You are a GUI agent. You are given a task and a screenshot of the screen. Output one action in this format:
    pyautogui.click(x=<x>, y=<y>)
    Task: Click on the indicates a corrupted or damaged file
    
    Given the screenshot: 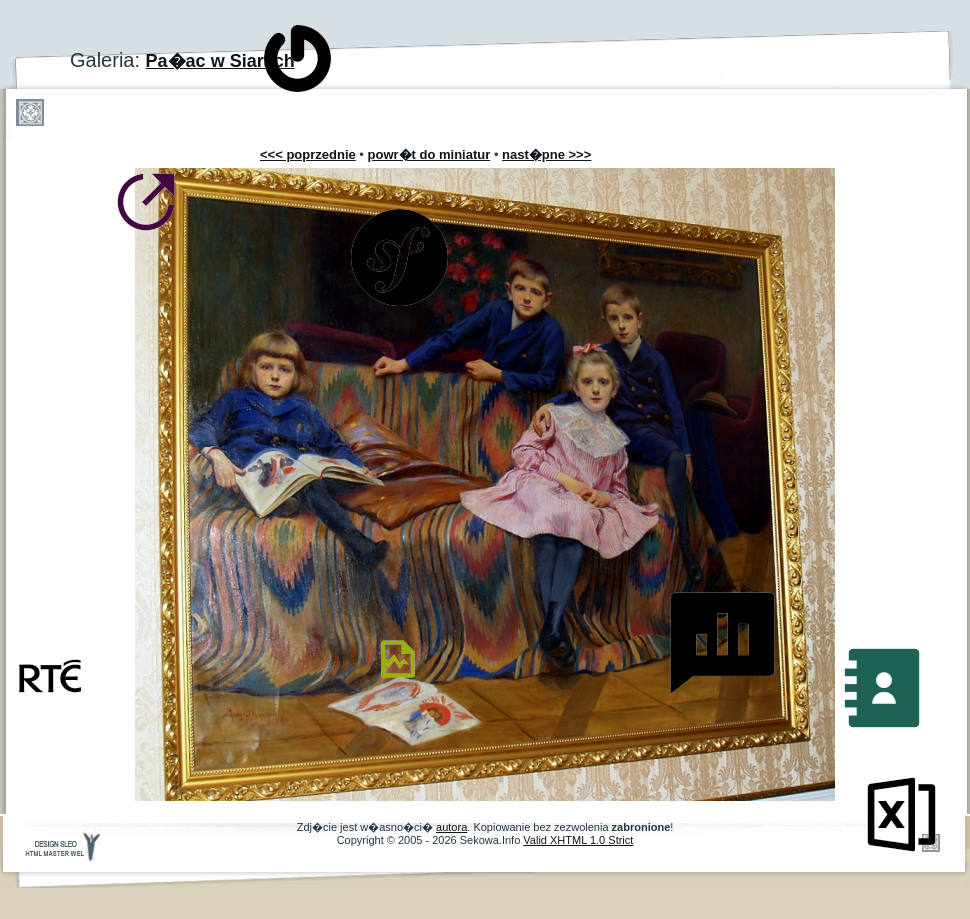 What is the action you would take?
    pyautogui.click(x=398, y=659)
    